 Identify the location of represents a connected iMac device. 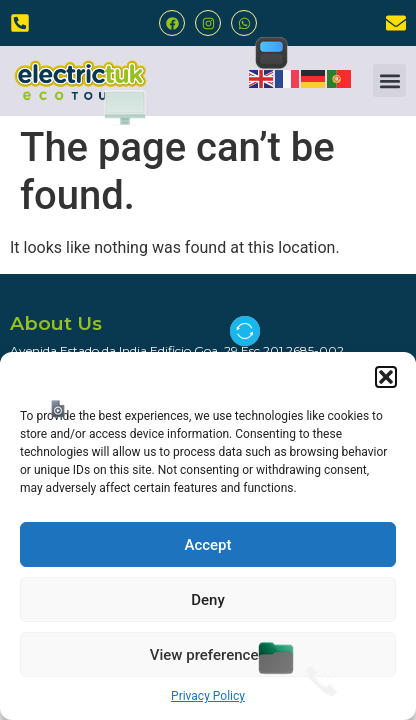
(125, 107).